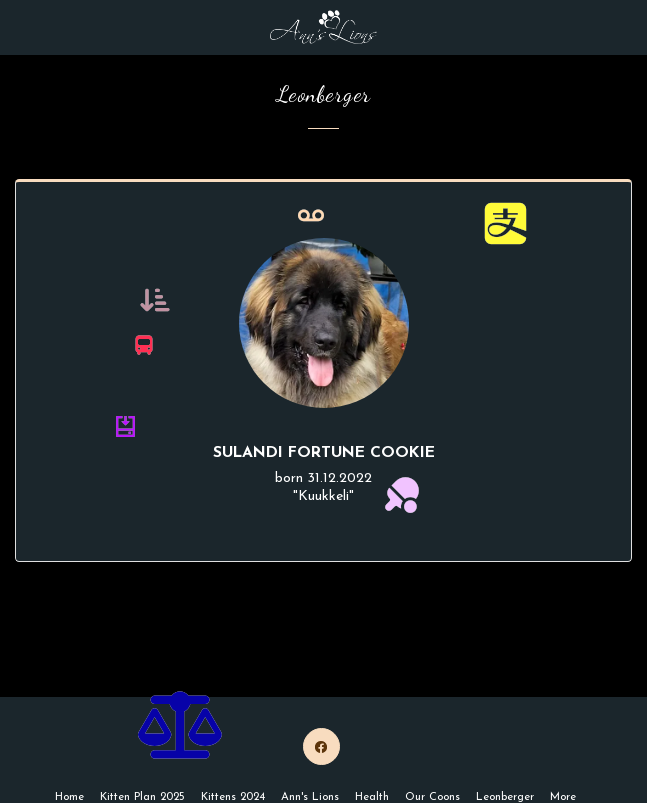  I want to click on install an app or software, so click(125, 426).